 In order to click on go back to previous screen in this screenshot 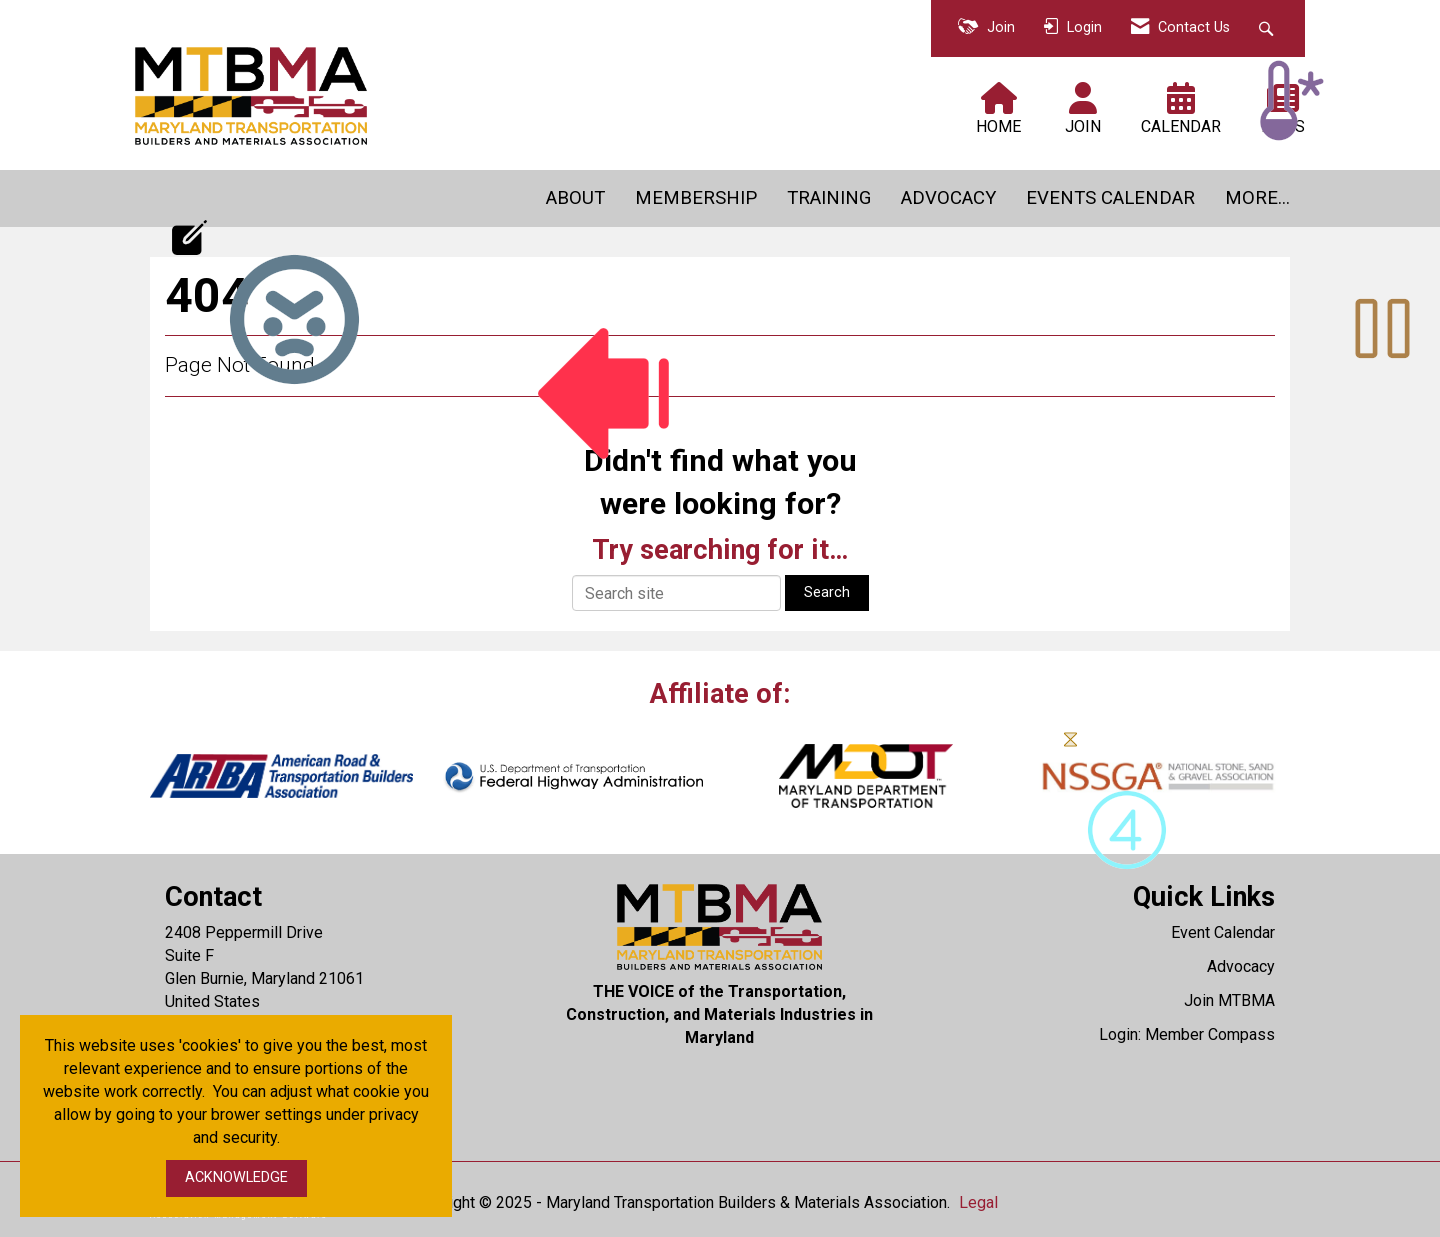, I will do `click(608, 393)`.